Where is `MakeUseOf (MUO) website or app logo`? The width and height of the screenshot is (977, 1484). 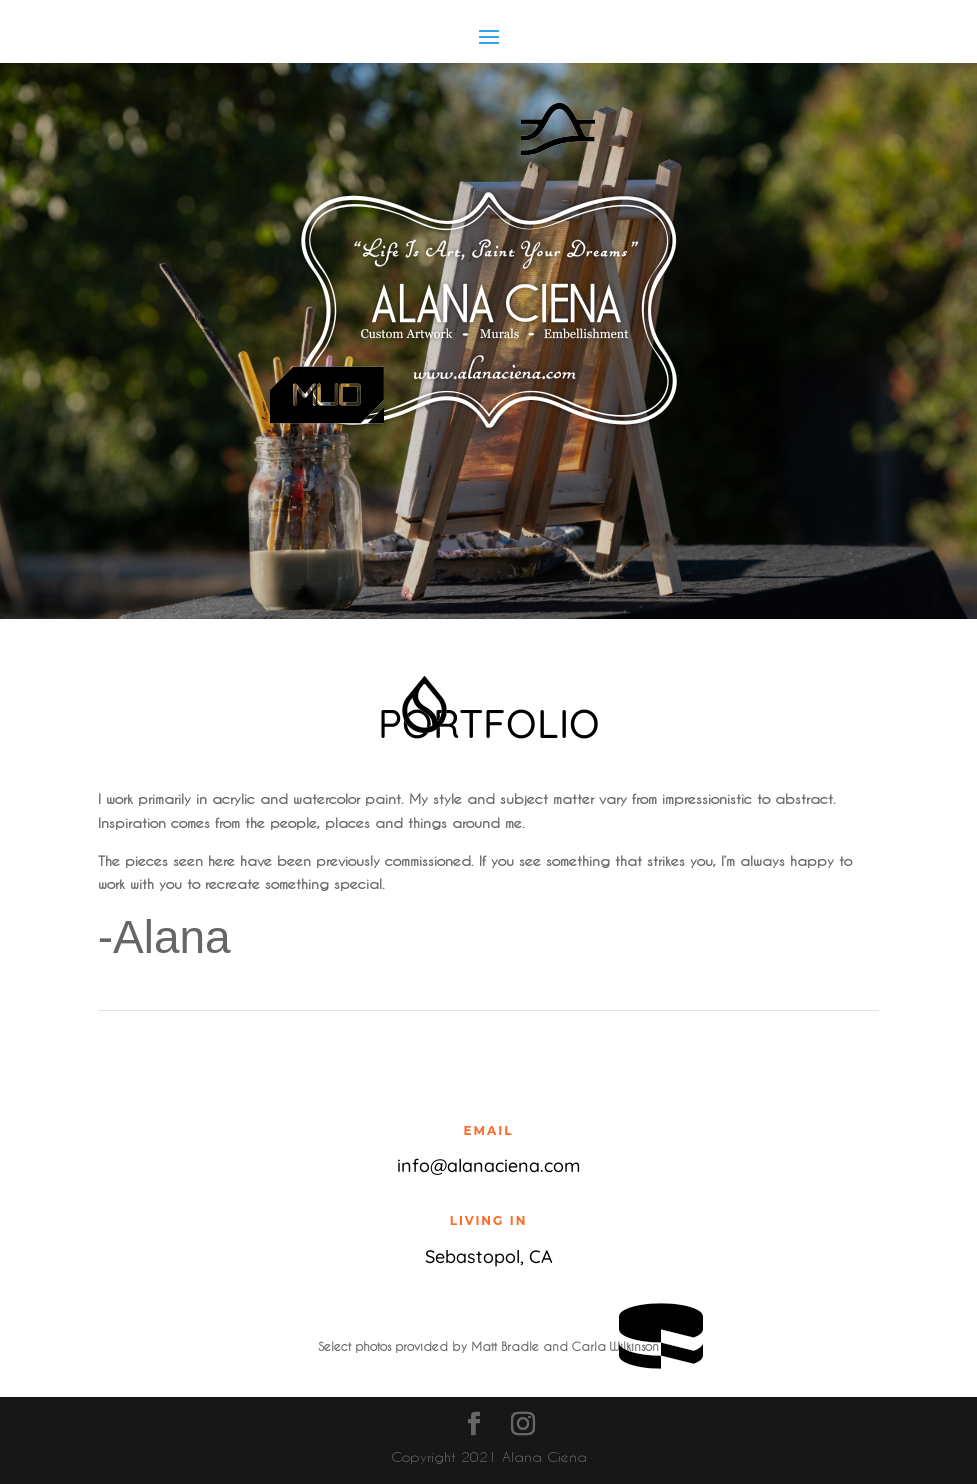
MakeUseOf (MUO) website or app logo is located at coordinates (327, 395).